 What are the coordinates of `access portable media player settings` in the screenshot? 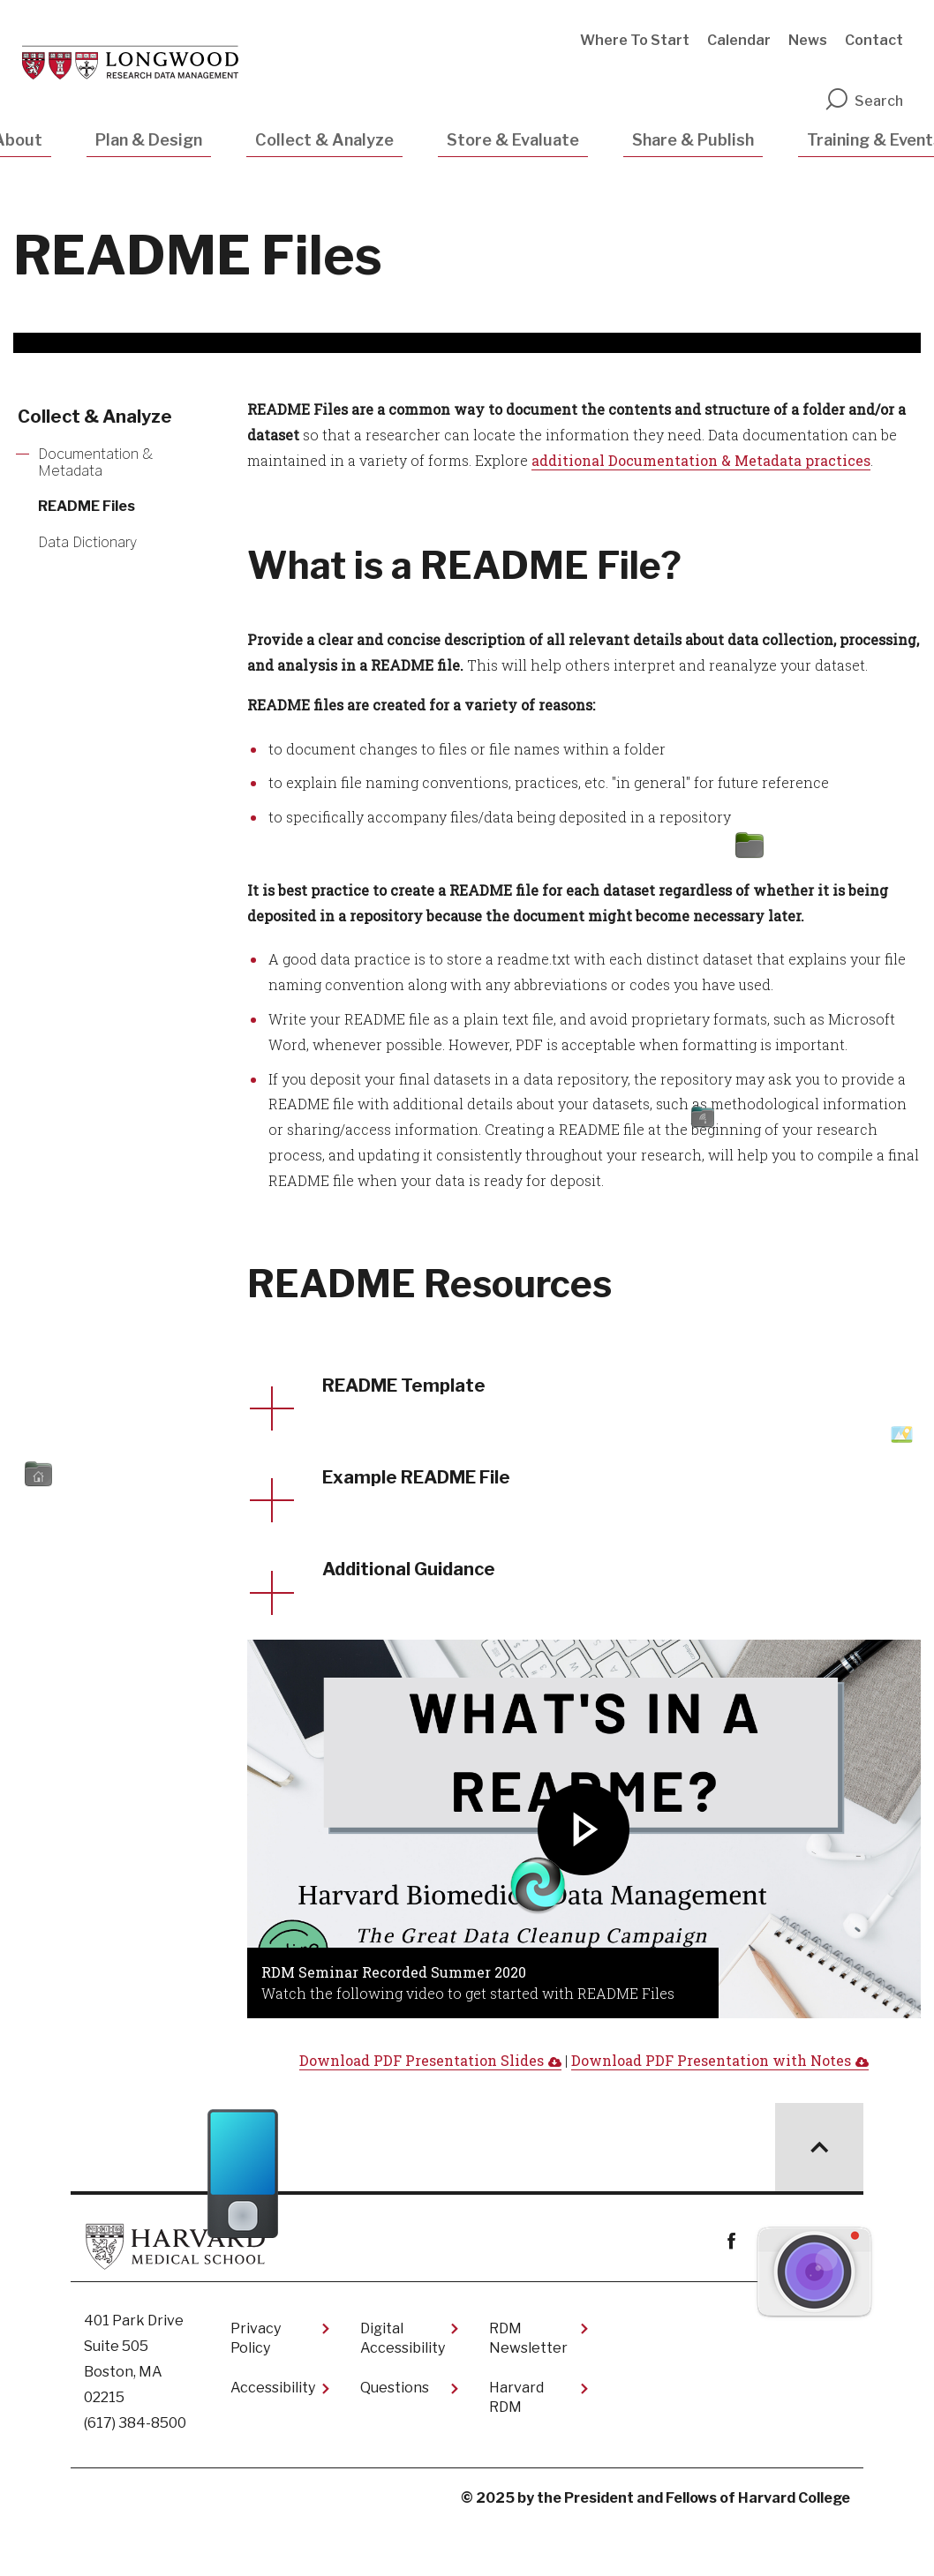 It's located at (243, 2174).